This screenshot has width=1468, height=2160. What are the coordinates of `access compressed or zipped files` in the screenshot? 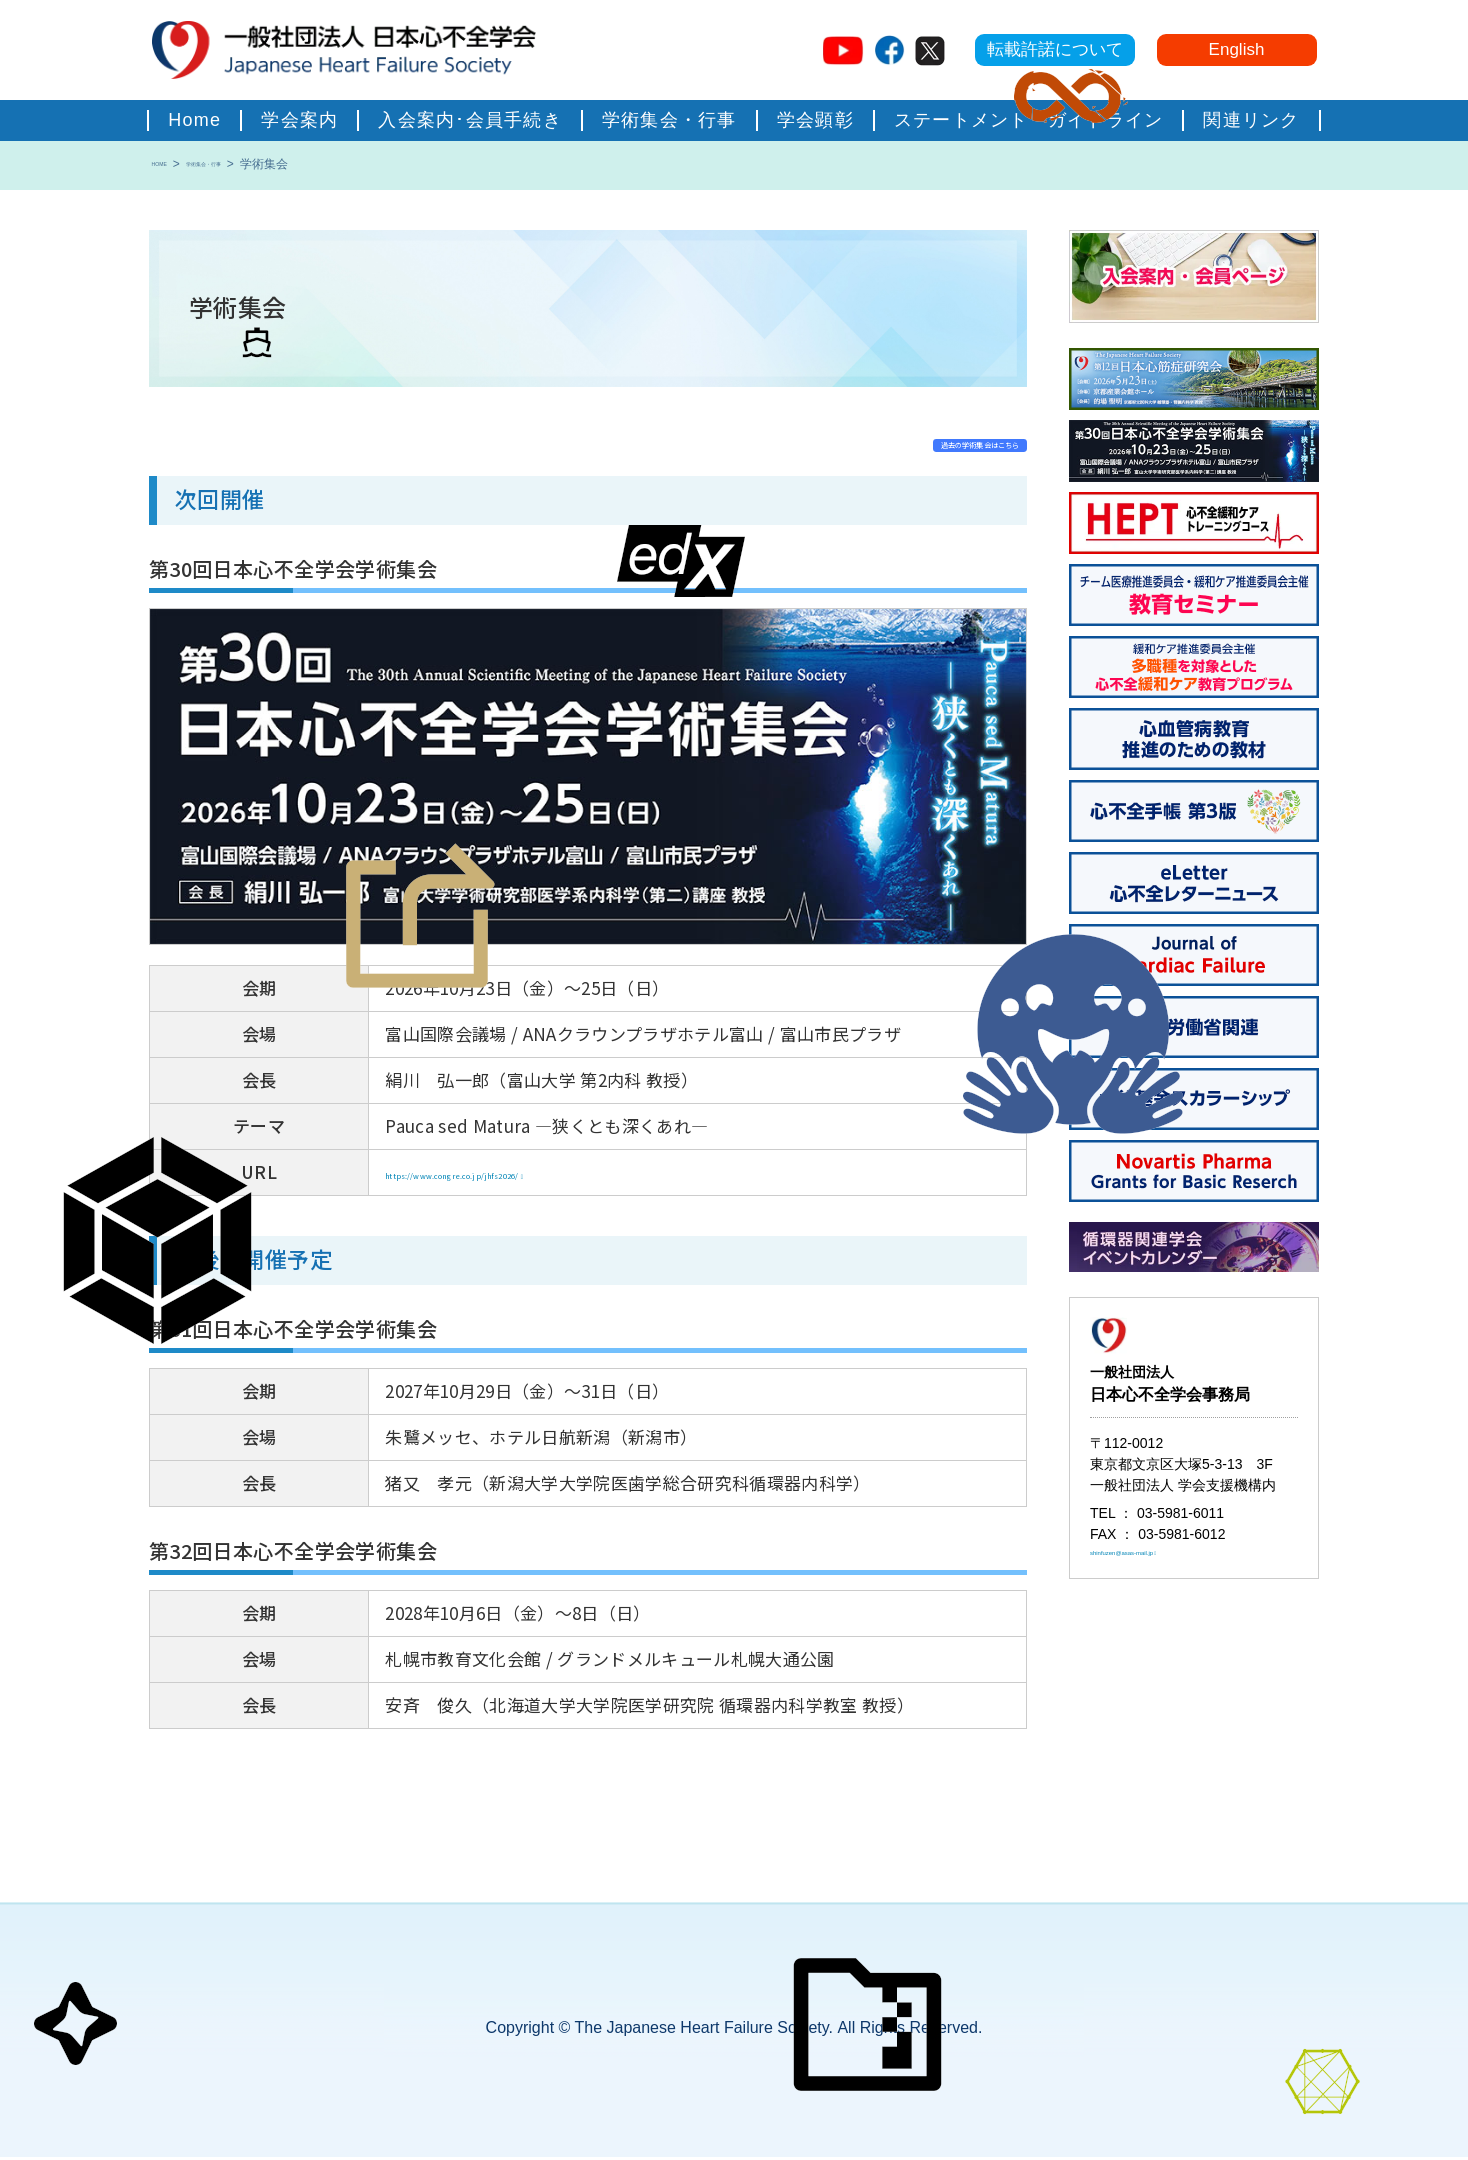 It's located at (867, 2024).